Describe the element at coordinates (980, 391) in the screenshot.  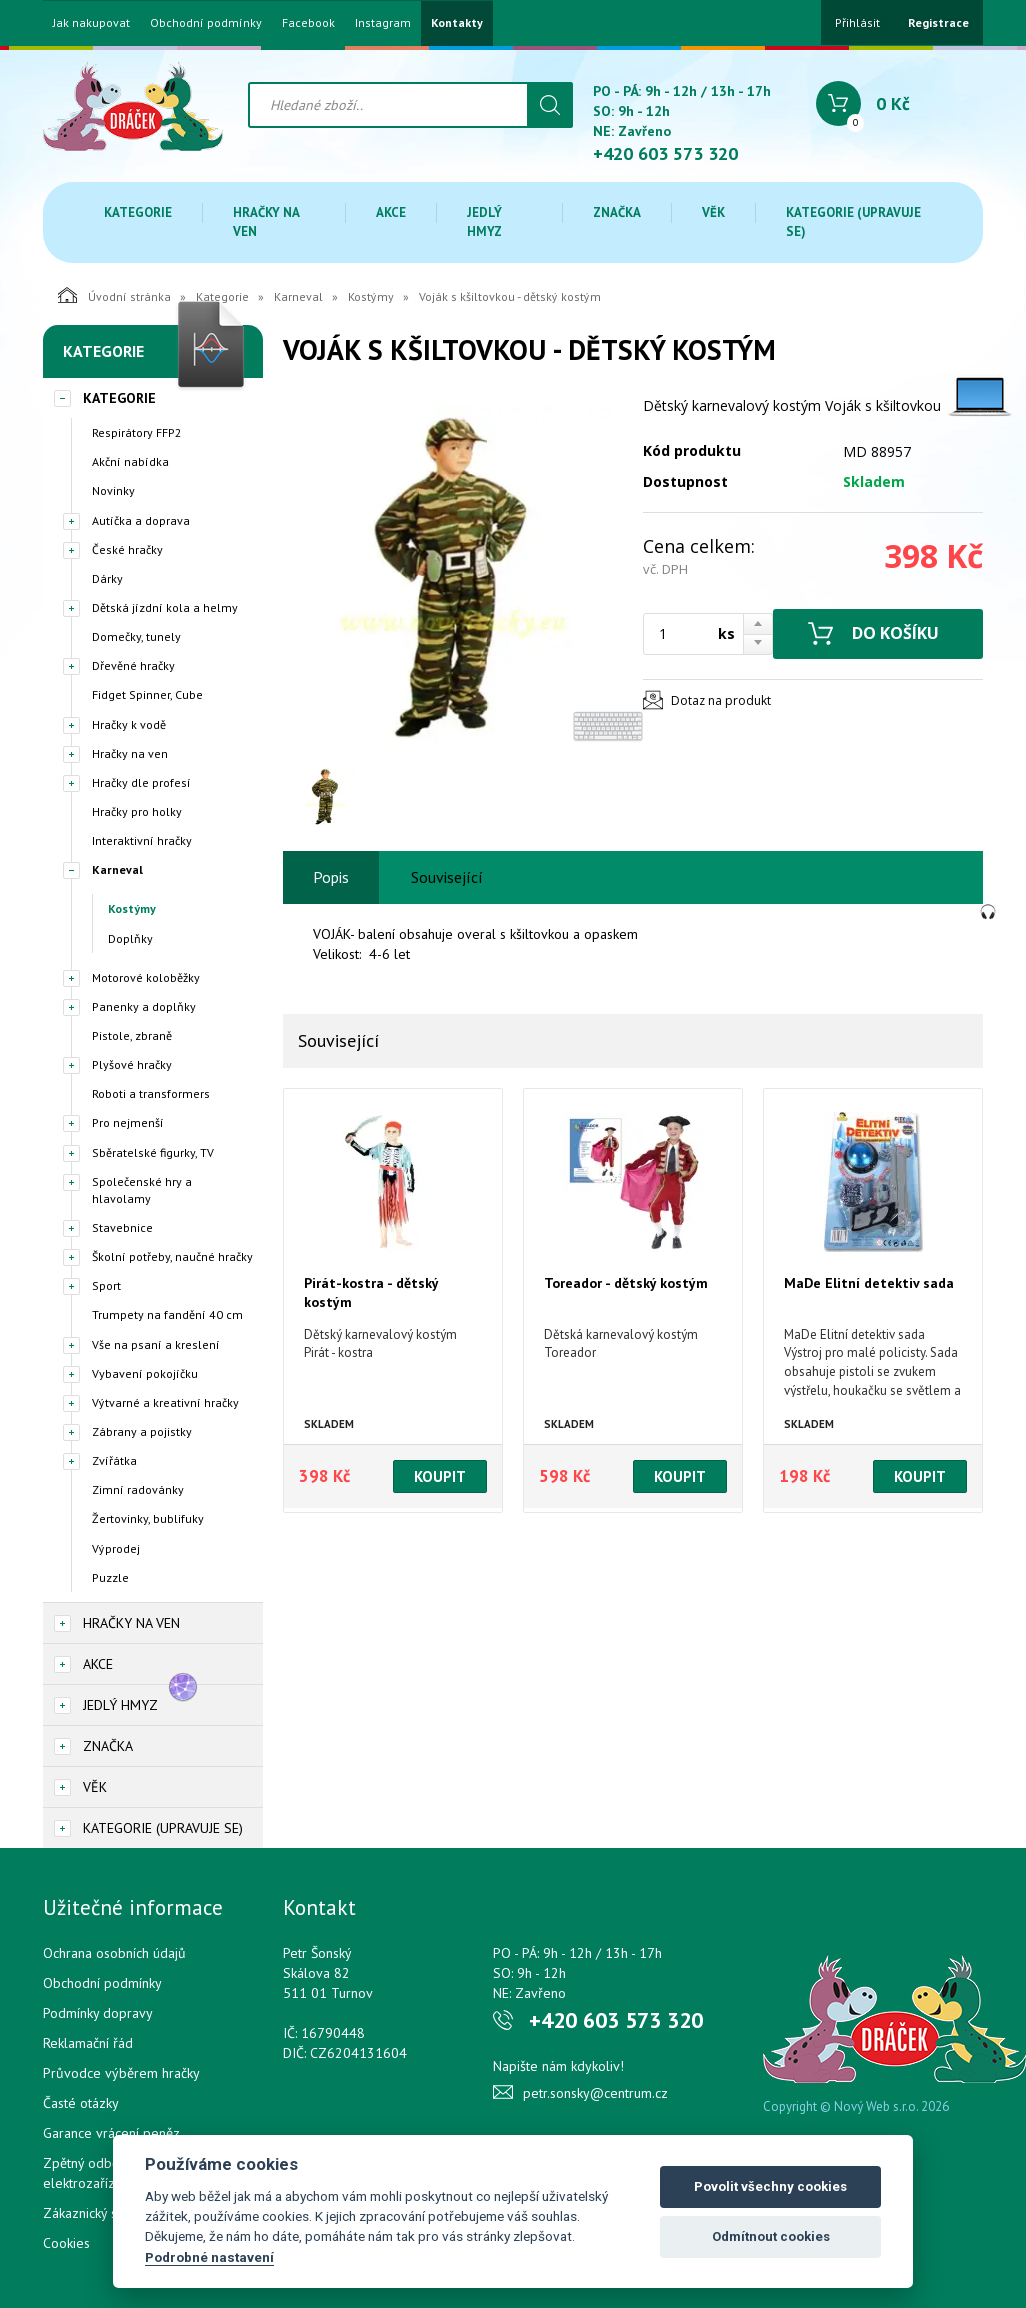
I see `represents this macbook device in system settings` at that location.